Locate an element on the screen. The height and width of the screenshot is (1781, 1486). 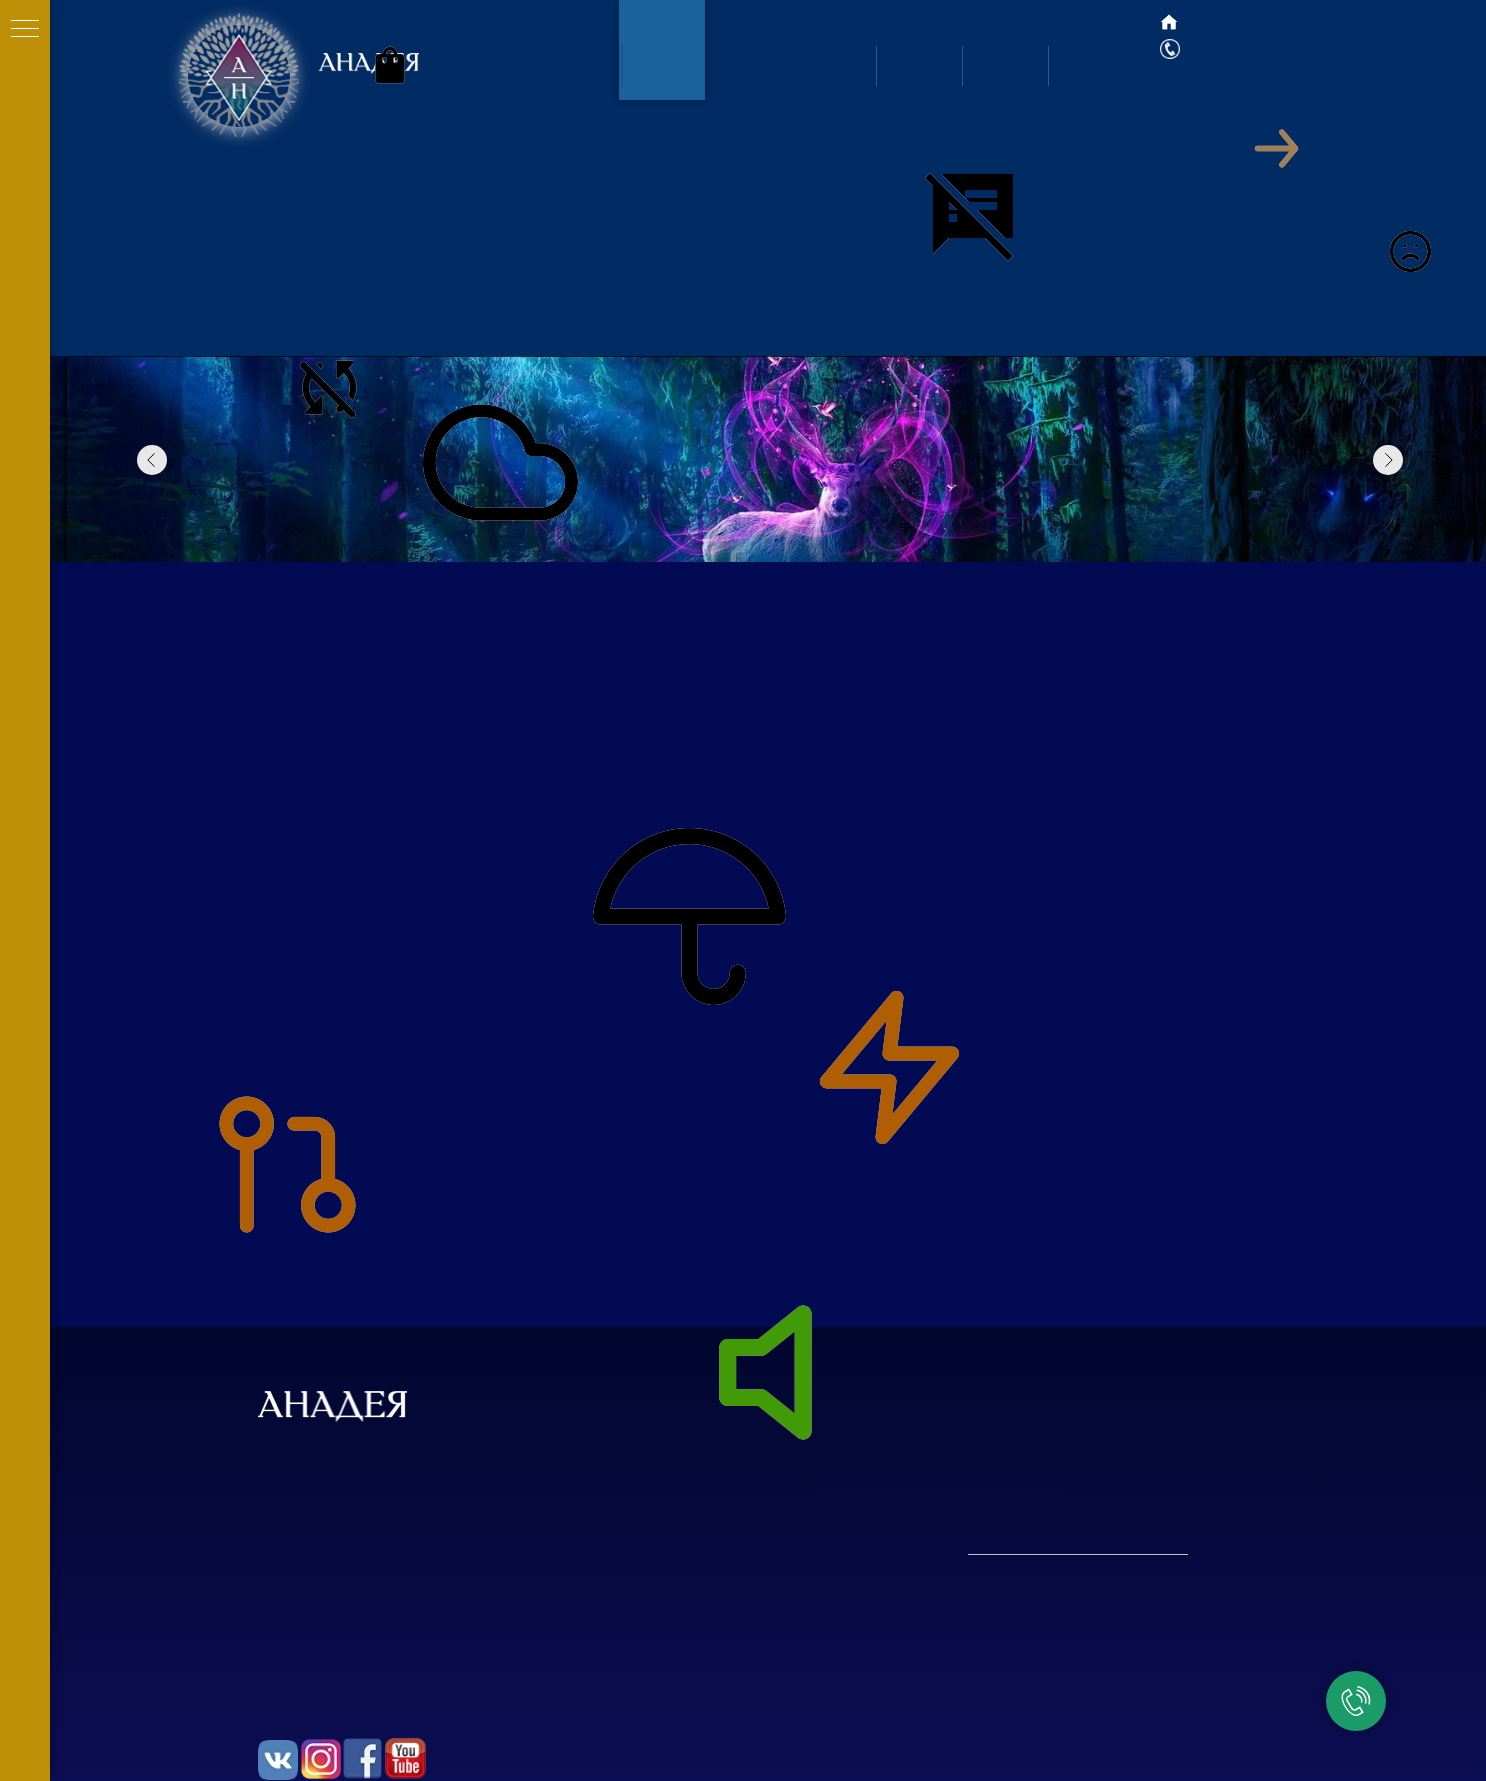
create a new pull request is located at coordinates (287, 1164).